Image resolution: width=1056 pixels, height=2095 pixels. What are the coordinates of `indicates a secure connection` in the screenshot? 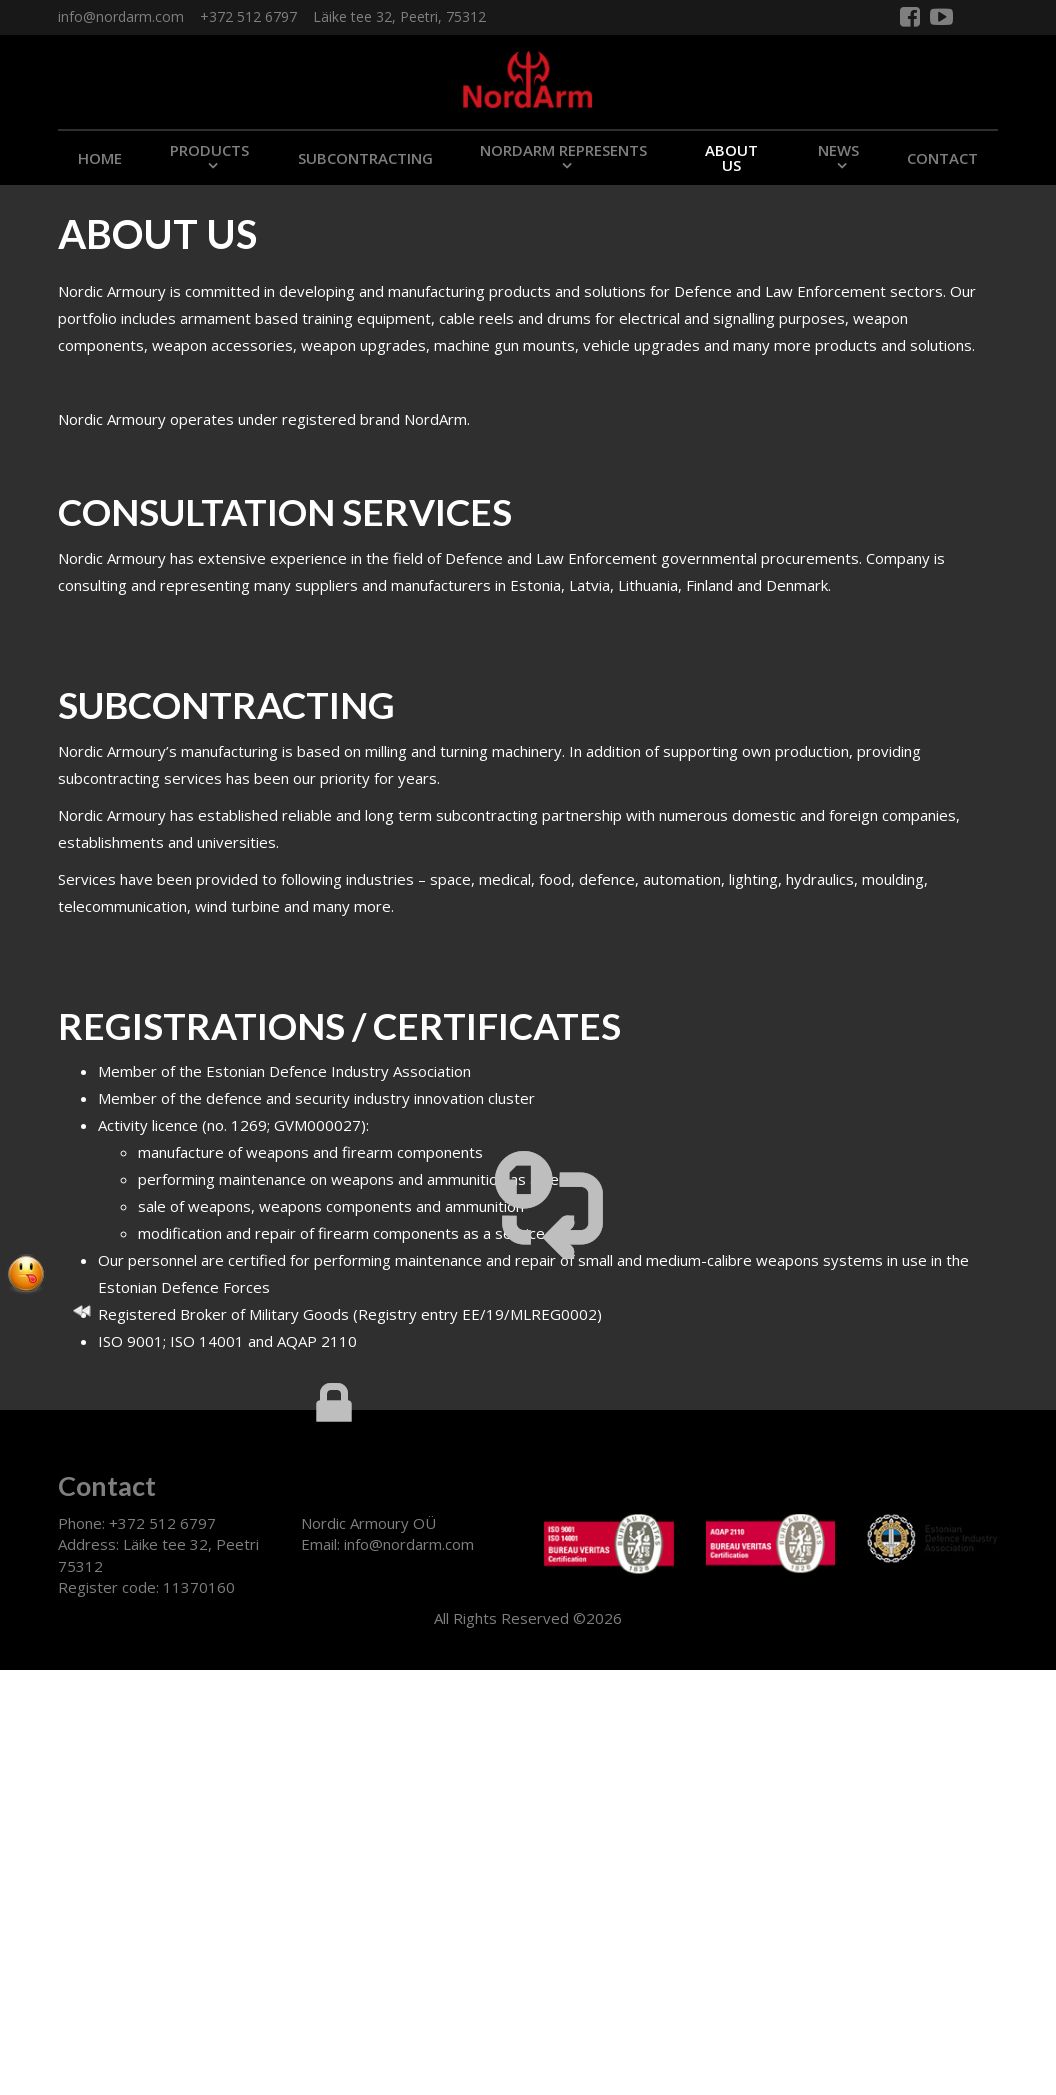 It's located at (334, 1404).